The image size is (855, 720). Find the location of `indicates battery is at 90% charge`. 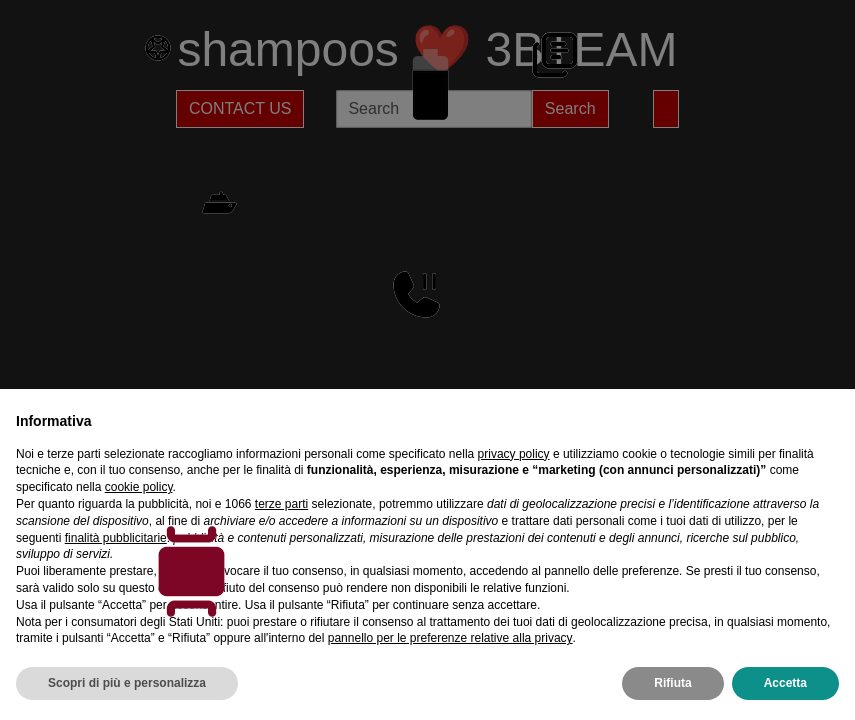

indicates battery is at 90% charge is located at coordinates (430, 84).